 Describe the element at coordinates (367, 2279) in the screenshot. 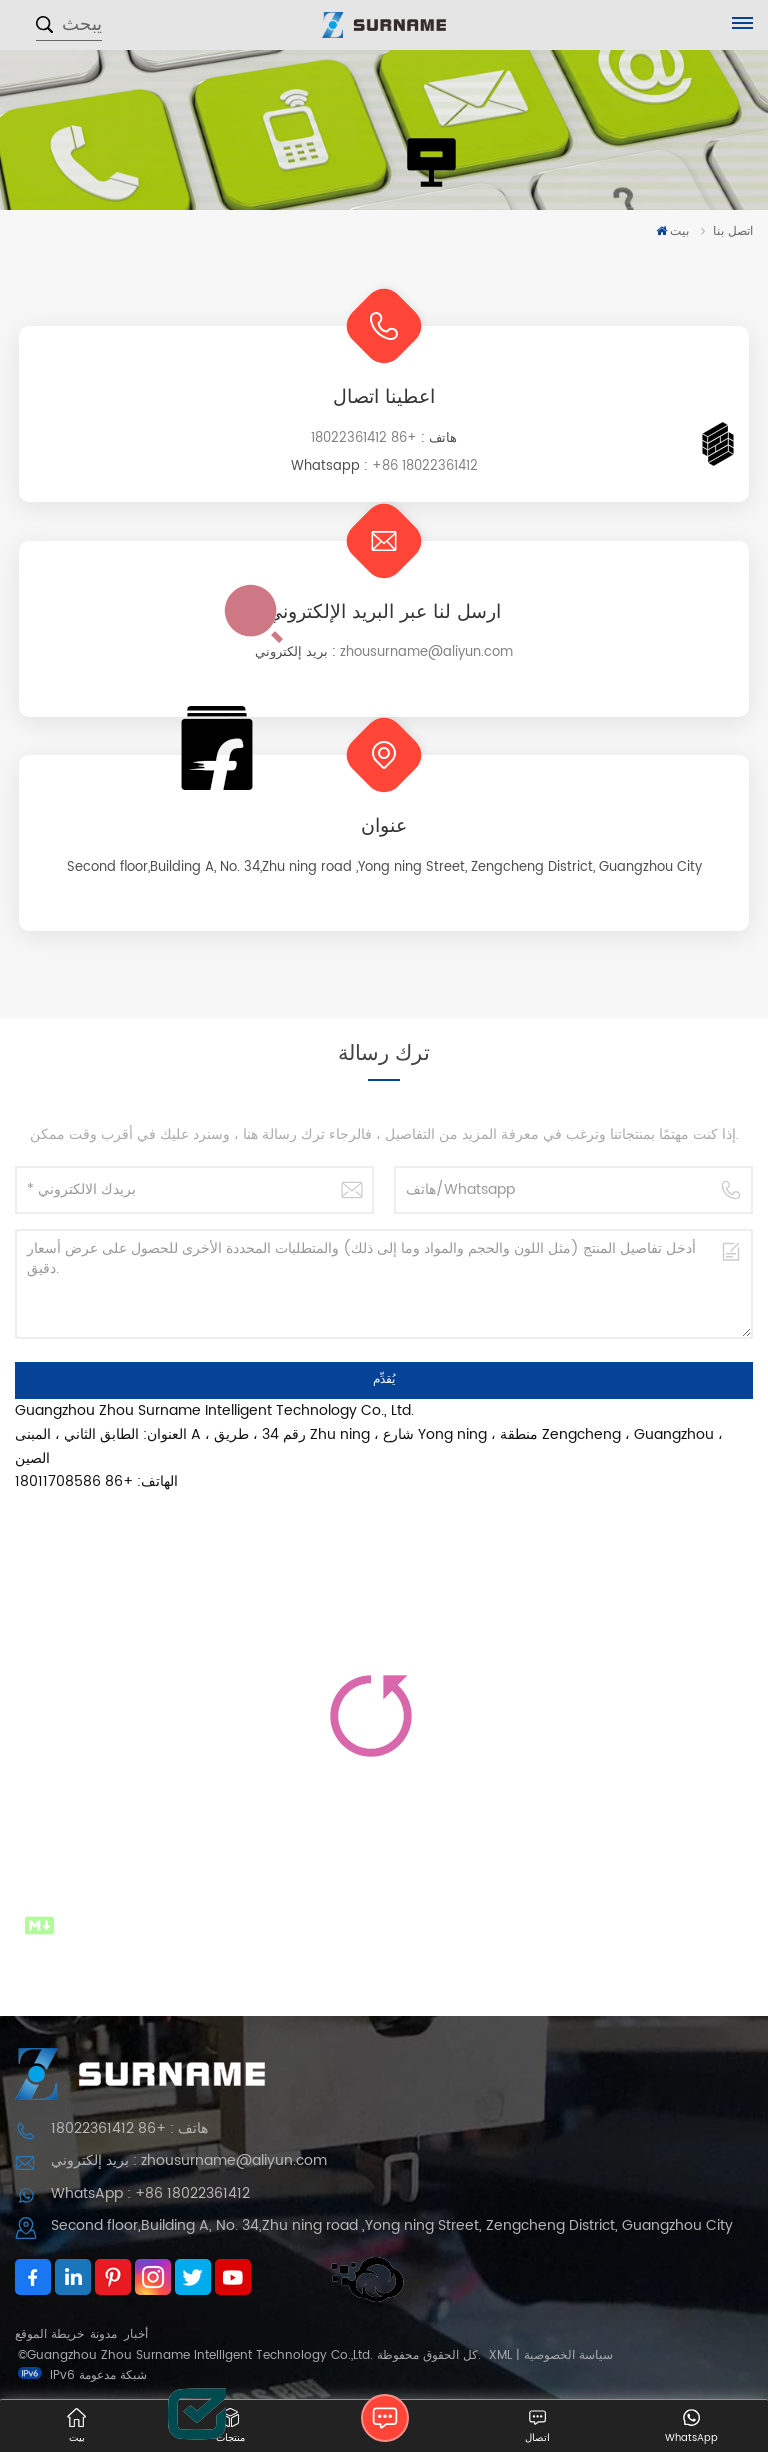

I see `cloudversify logo` at that location.